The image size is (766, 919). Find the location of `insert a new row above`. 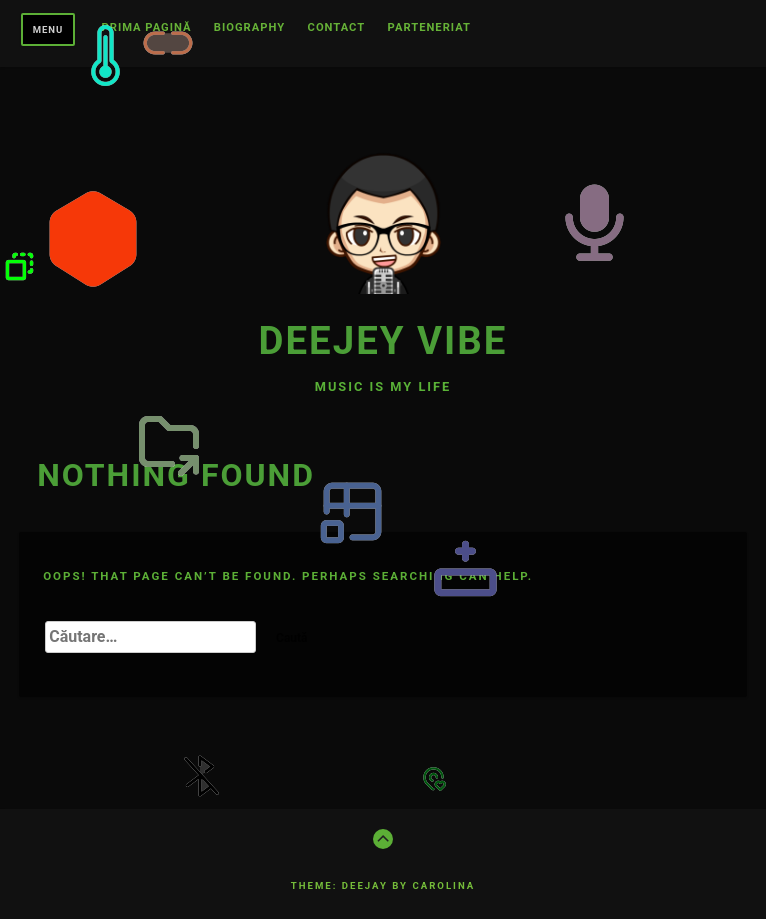

insert a new row above is located at coordinates (465, 568).